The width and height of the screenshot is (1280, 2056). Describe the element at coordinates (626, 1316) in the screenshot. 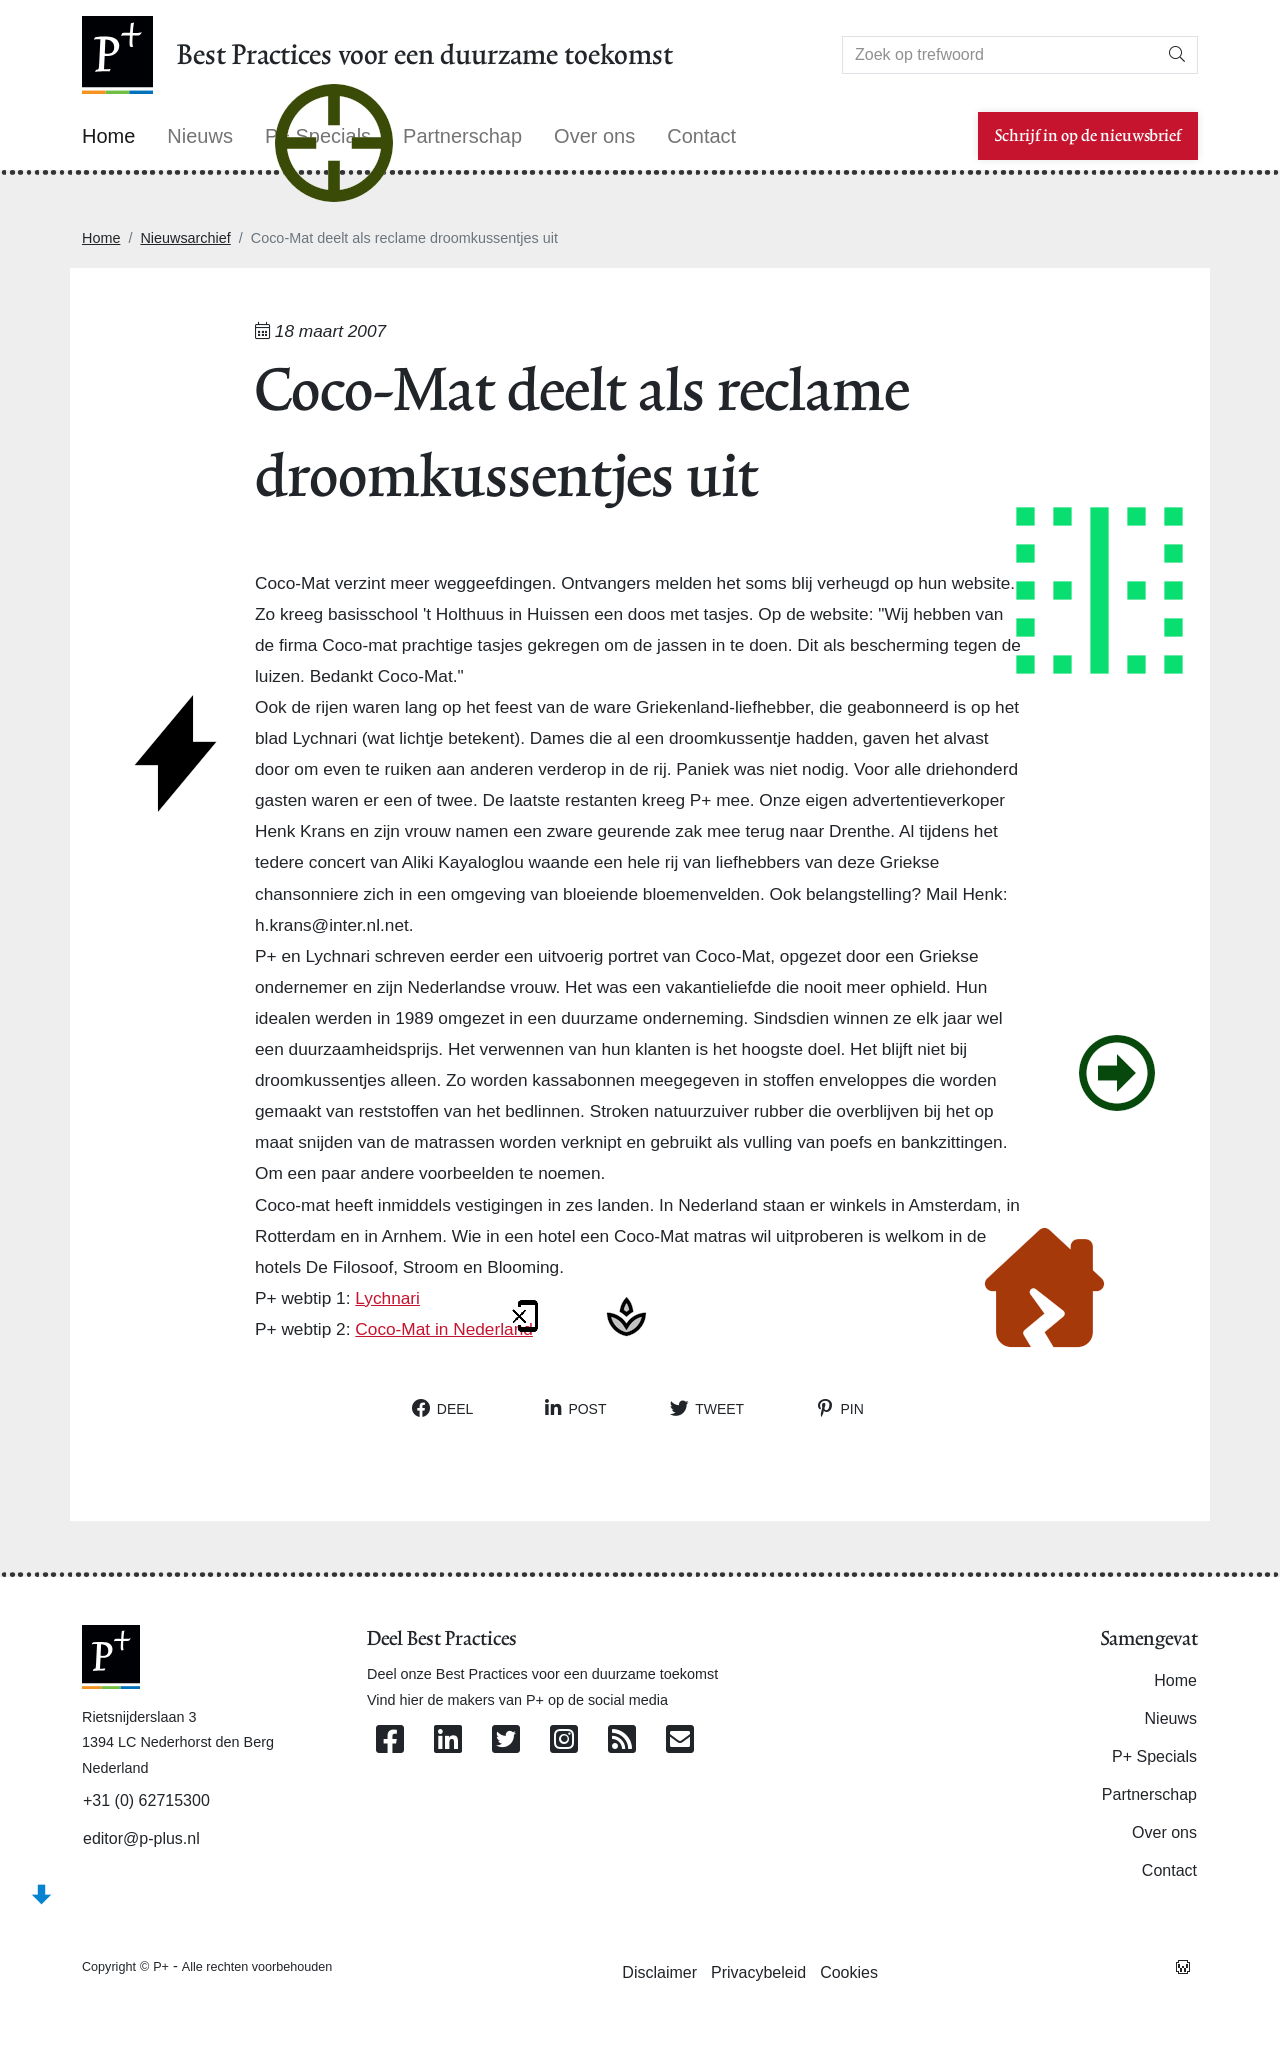

I see `access spa or wellness services` at that location.